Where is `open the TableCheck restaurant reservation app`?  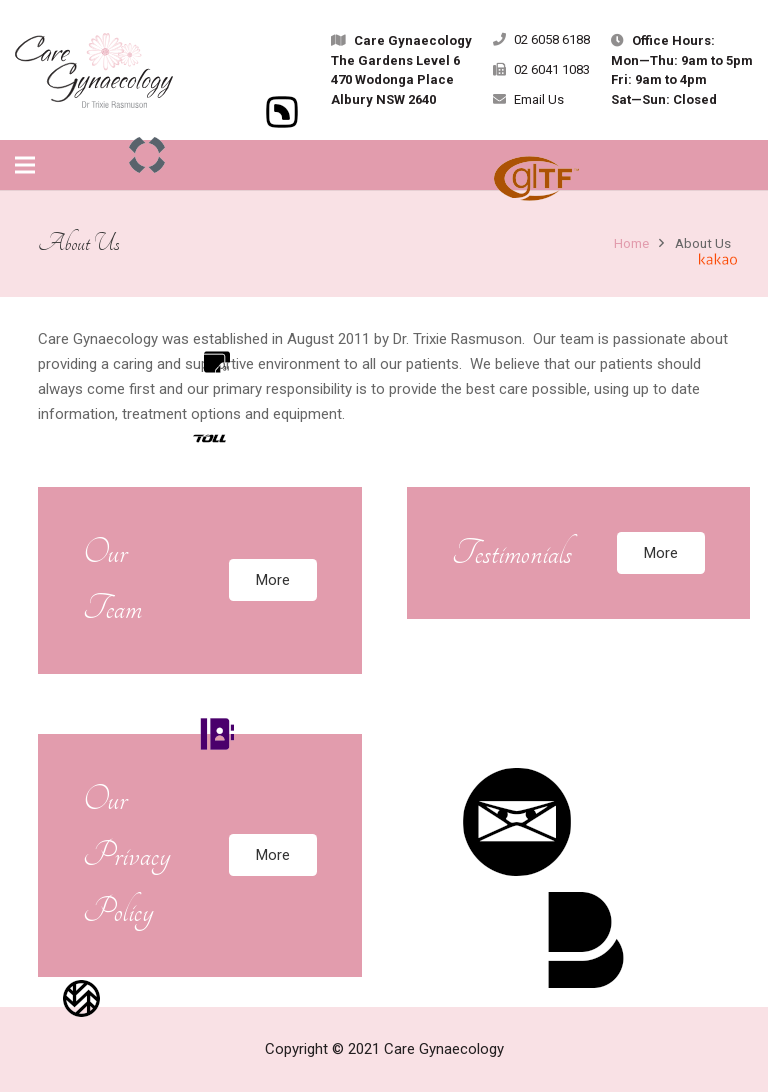
open the TableCheck restaurant reservation app is located at coordinates (147, 155).